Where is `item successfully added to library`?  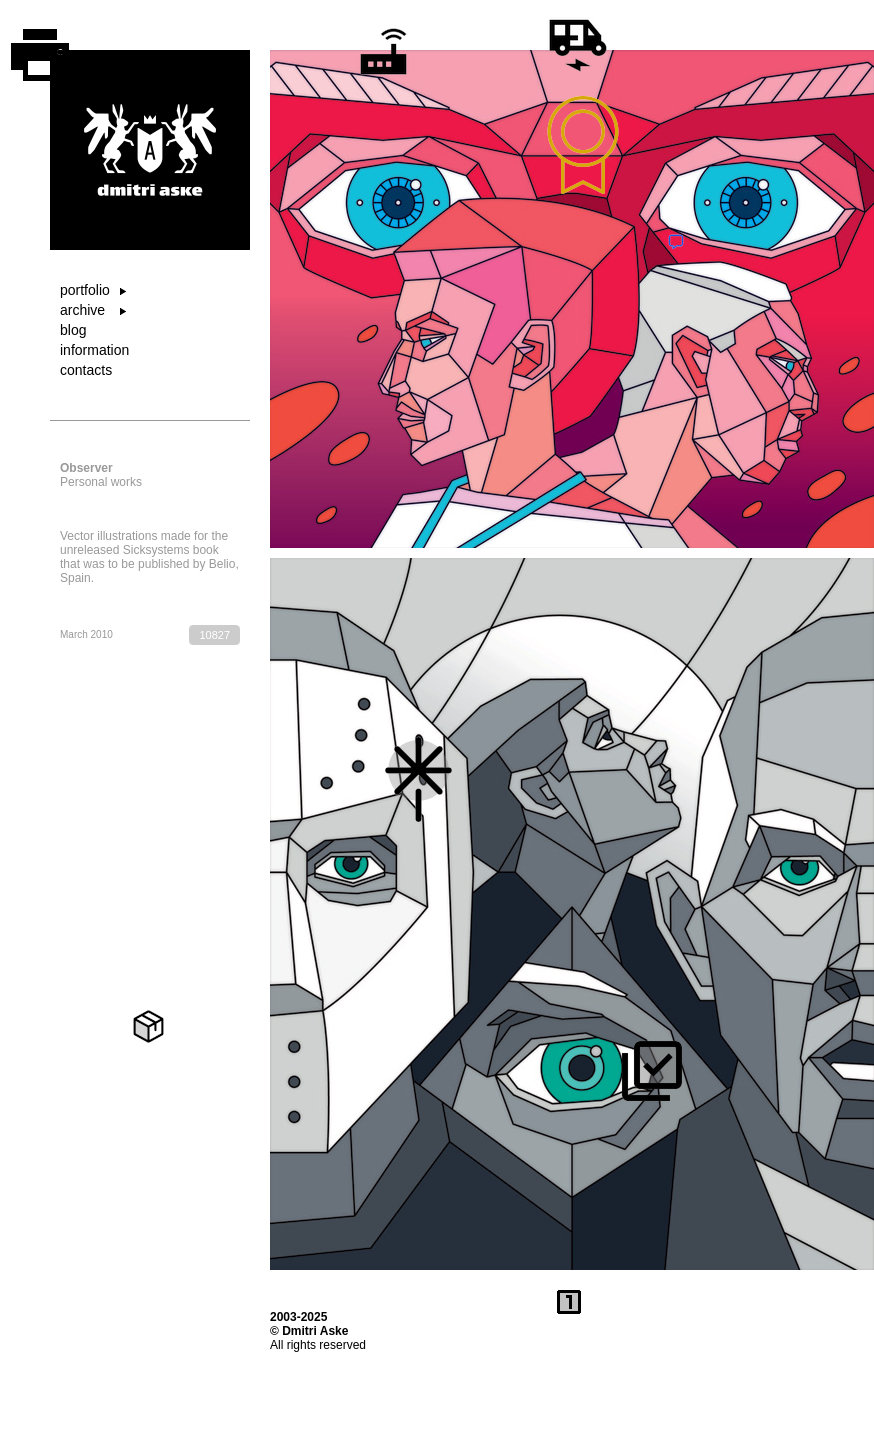
item successfully added to library is located at coordinates (652, 1071).